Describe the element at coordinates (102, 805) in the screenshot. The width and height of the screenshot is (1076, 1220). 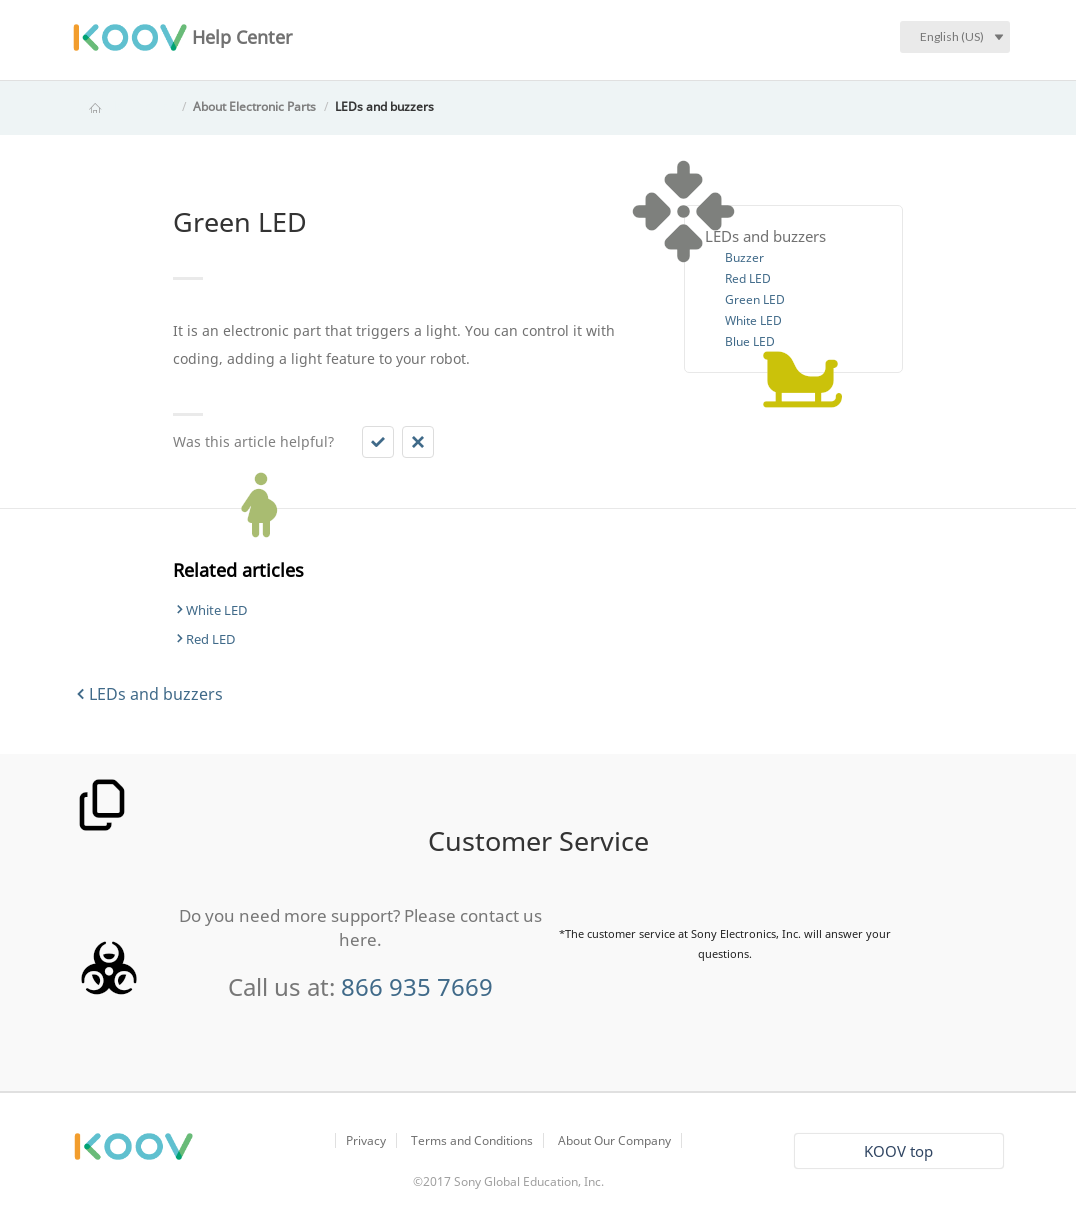
I see `copy to clipboard` at that location.